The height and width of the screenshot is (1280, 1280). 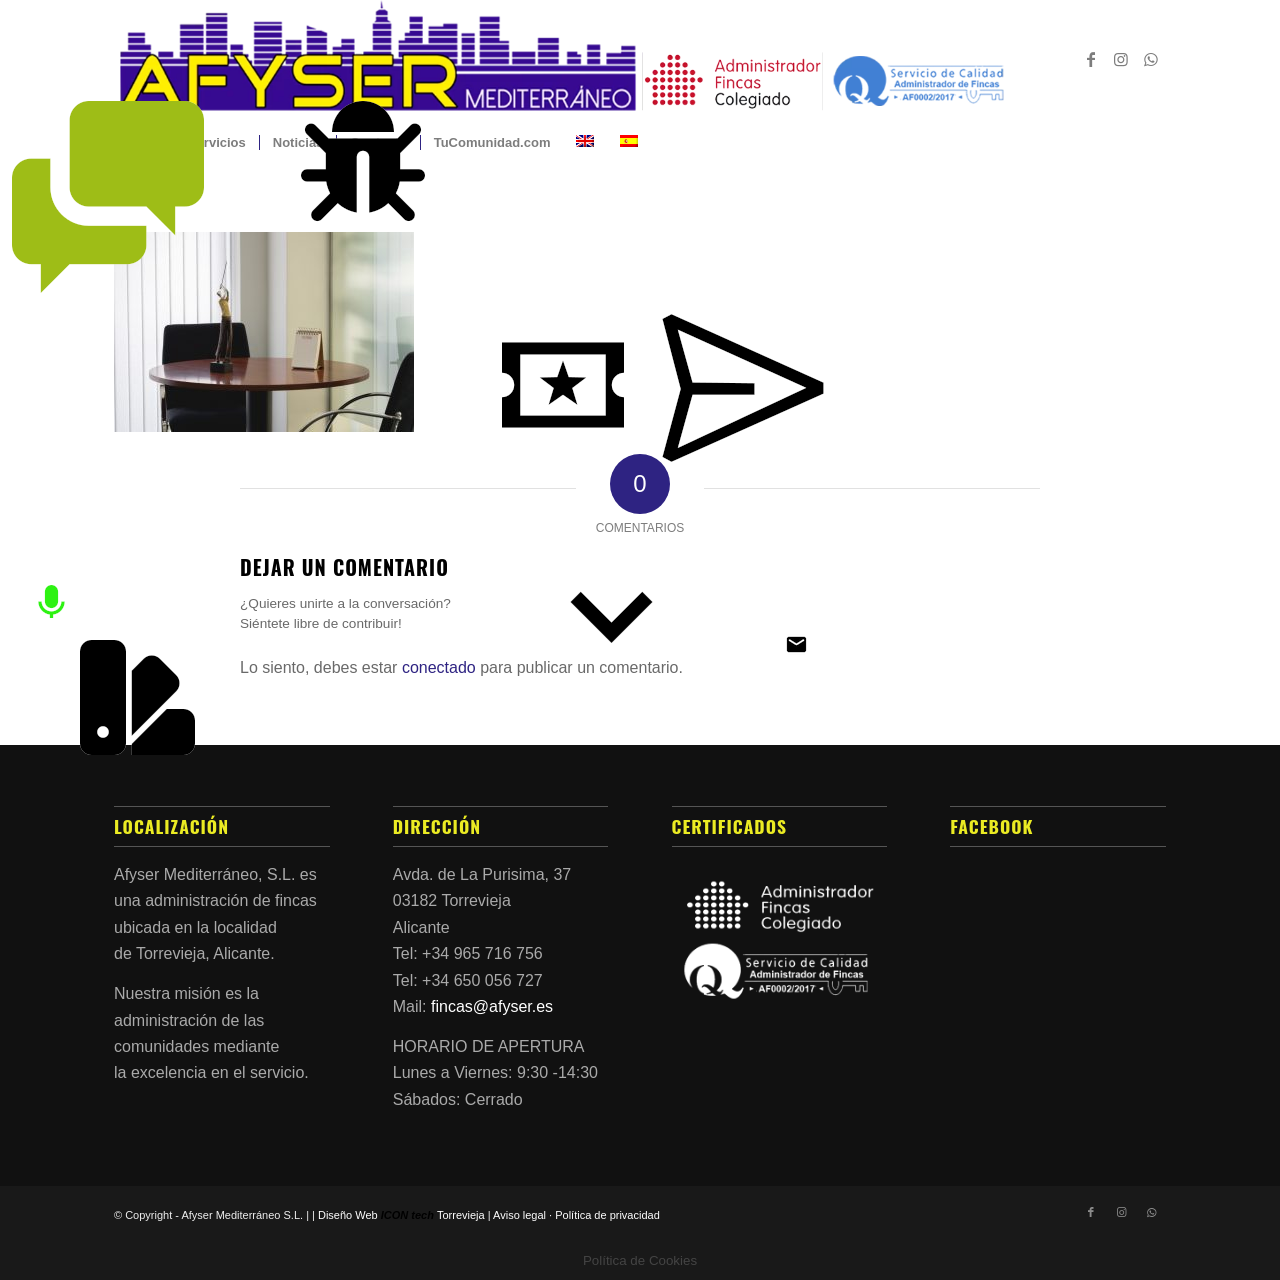 I want to click on expand a dropdown menu, so click(x=611, y=616).